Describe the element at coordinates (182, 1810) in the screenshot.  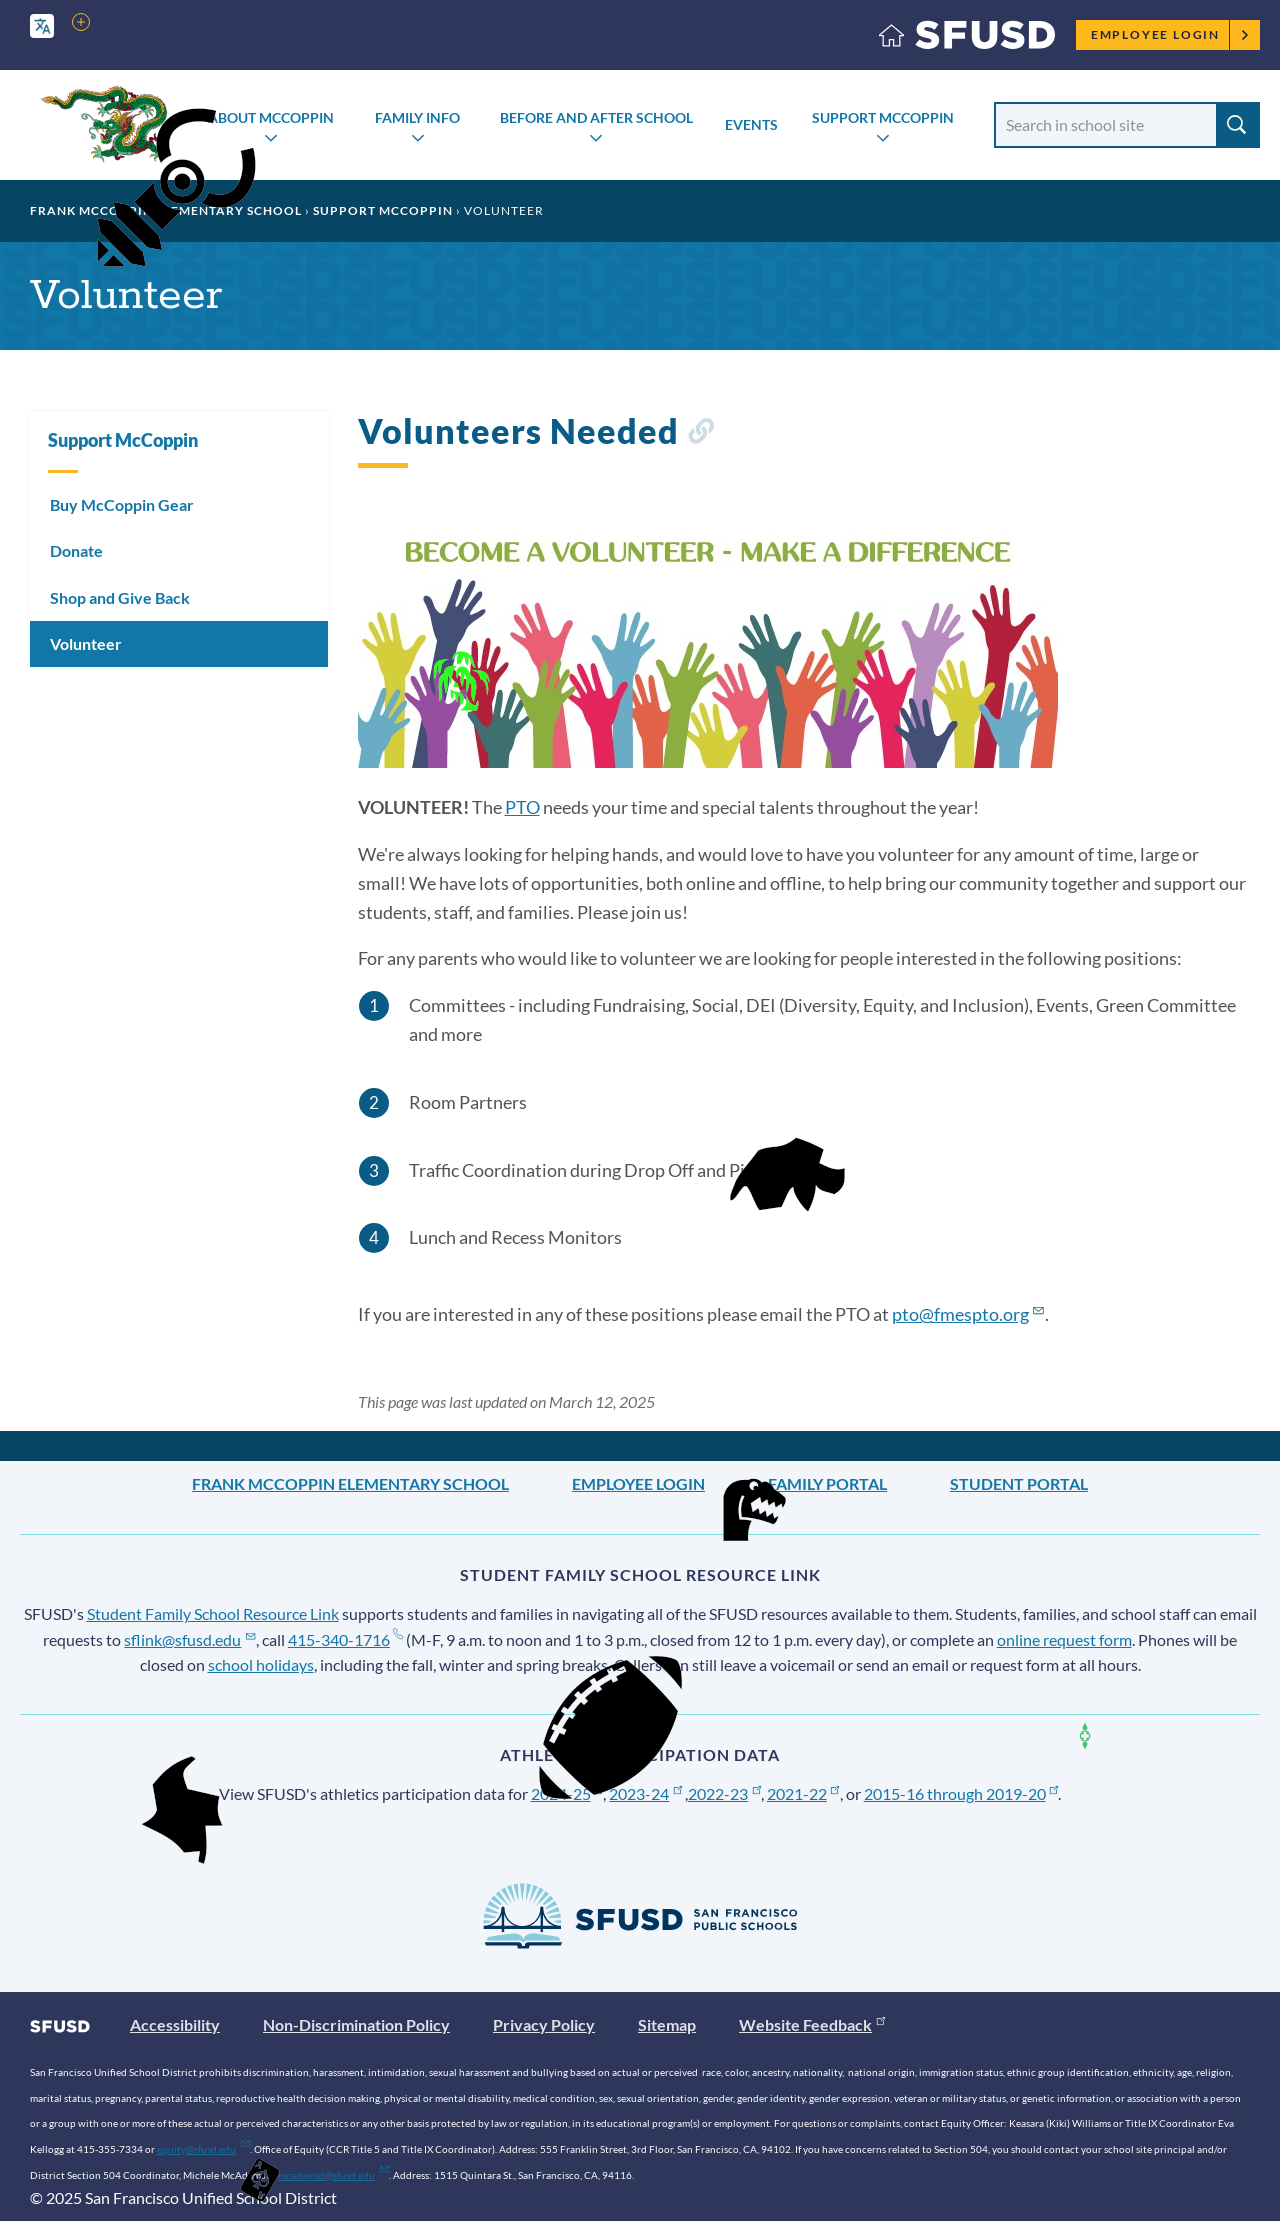
I see `select colombia as your country or region` at that location.